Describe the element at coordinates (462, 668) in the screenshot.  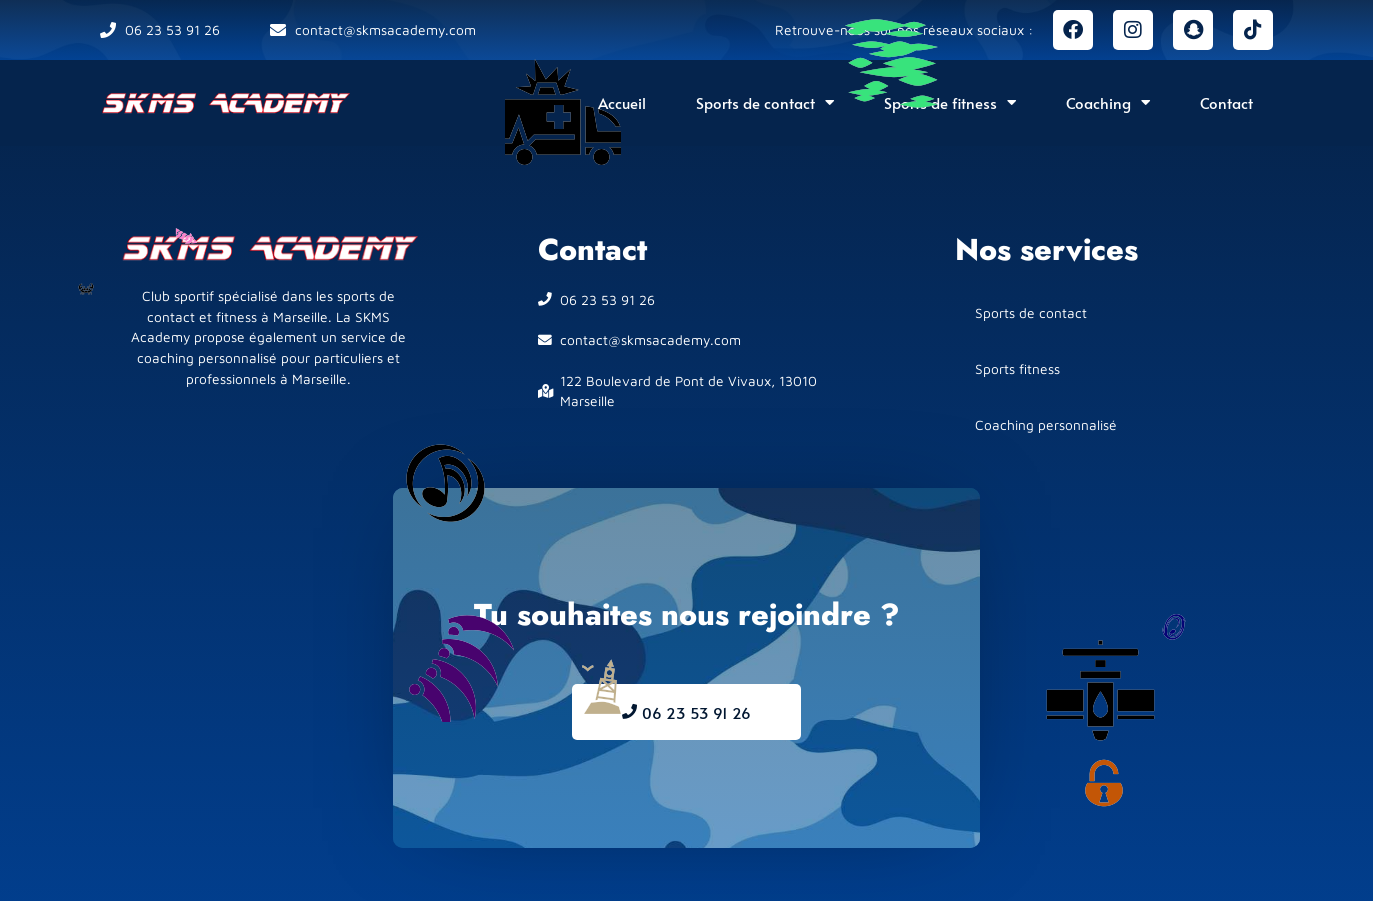
I see `indicates a claw attack or scratch ability` at that location.